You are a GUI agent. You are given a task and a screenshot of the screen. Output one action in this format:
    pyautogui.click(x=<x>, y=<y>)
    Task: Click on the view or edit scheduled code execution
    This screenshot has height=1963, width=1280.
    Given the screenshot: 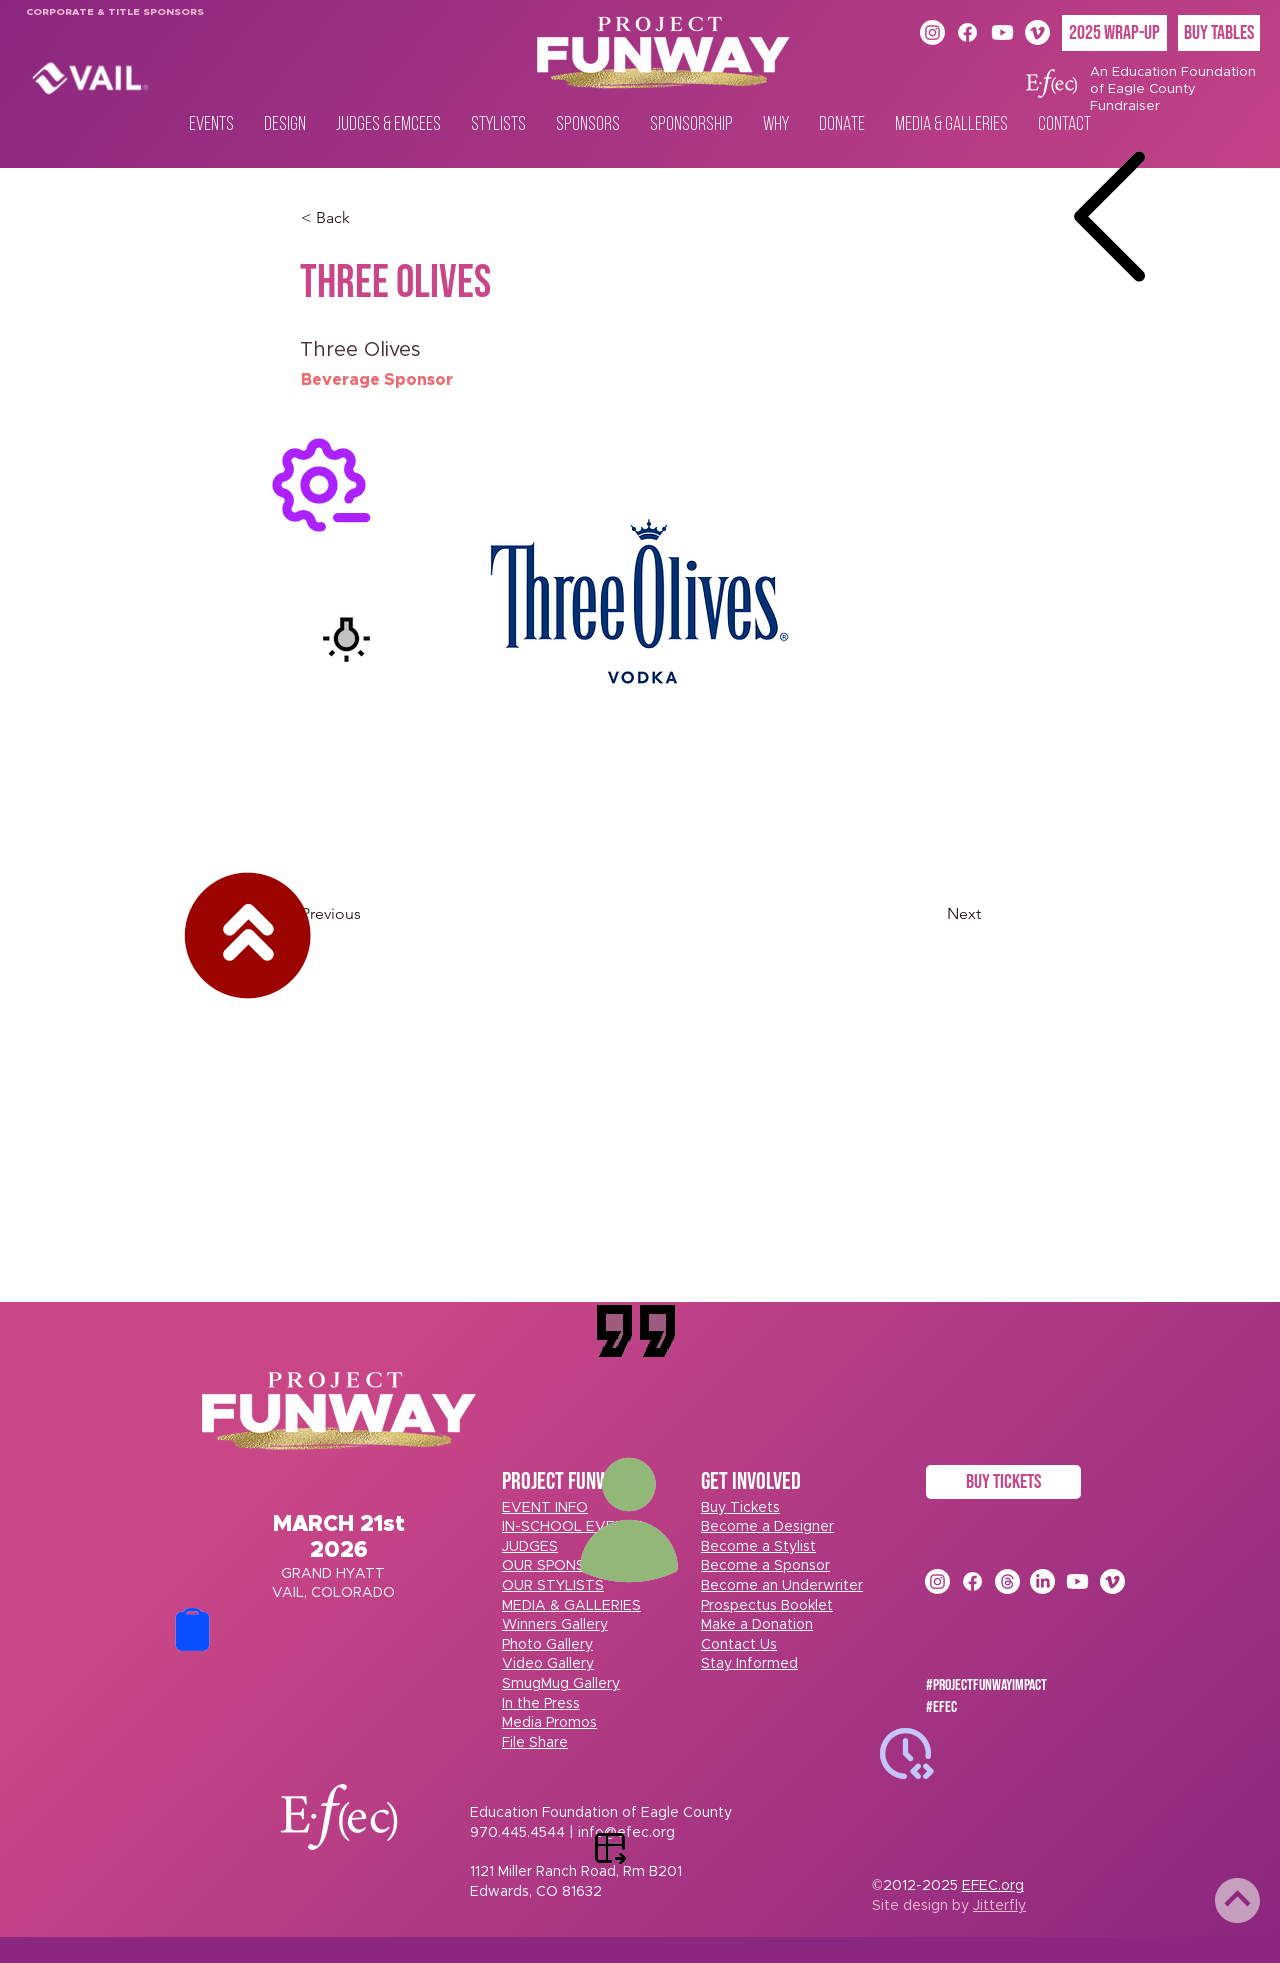 What is the action you would take?
    pyautogui.click(x=905, y=1753)
    